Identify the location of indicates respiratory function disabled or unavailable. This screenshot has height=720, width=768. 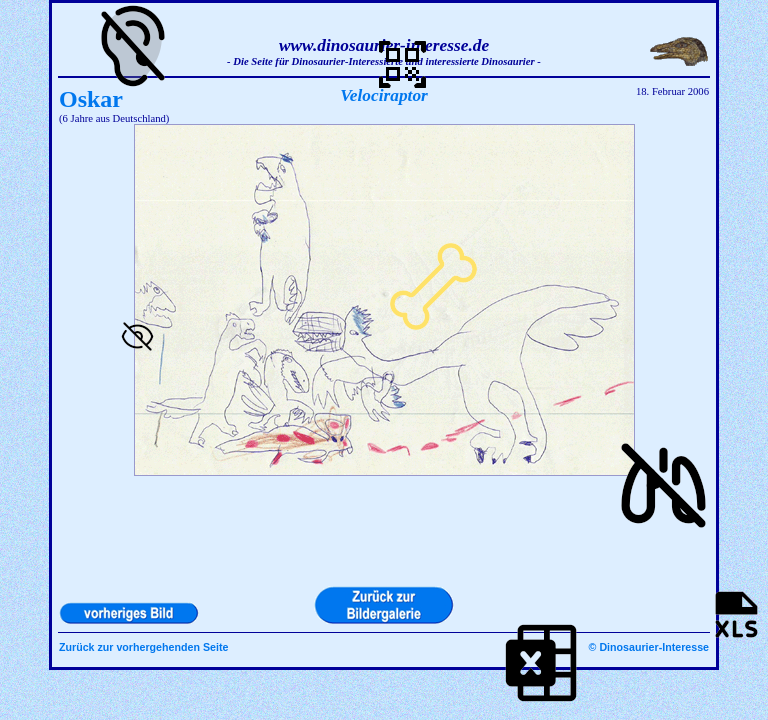
(663, 485).